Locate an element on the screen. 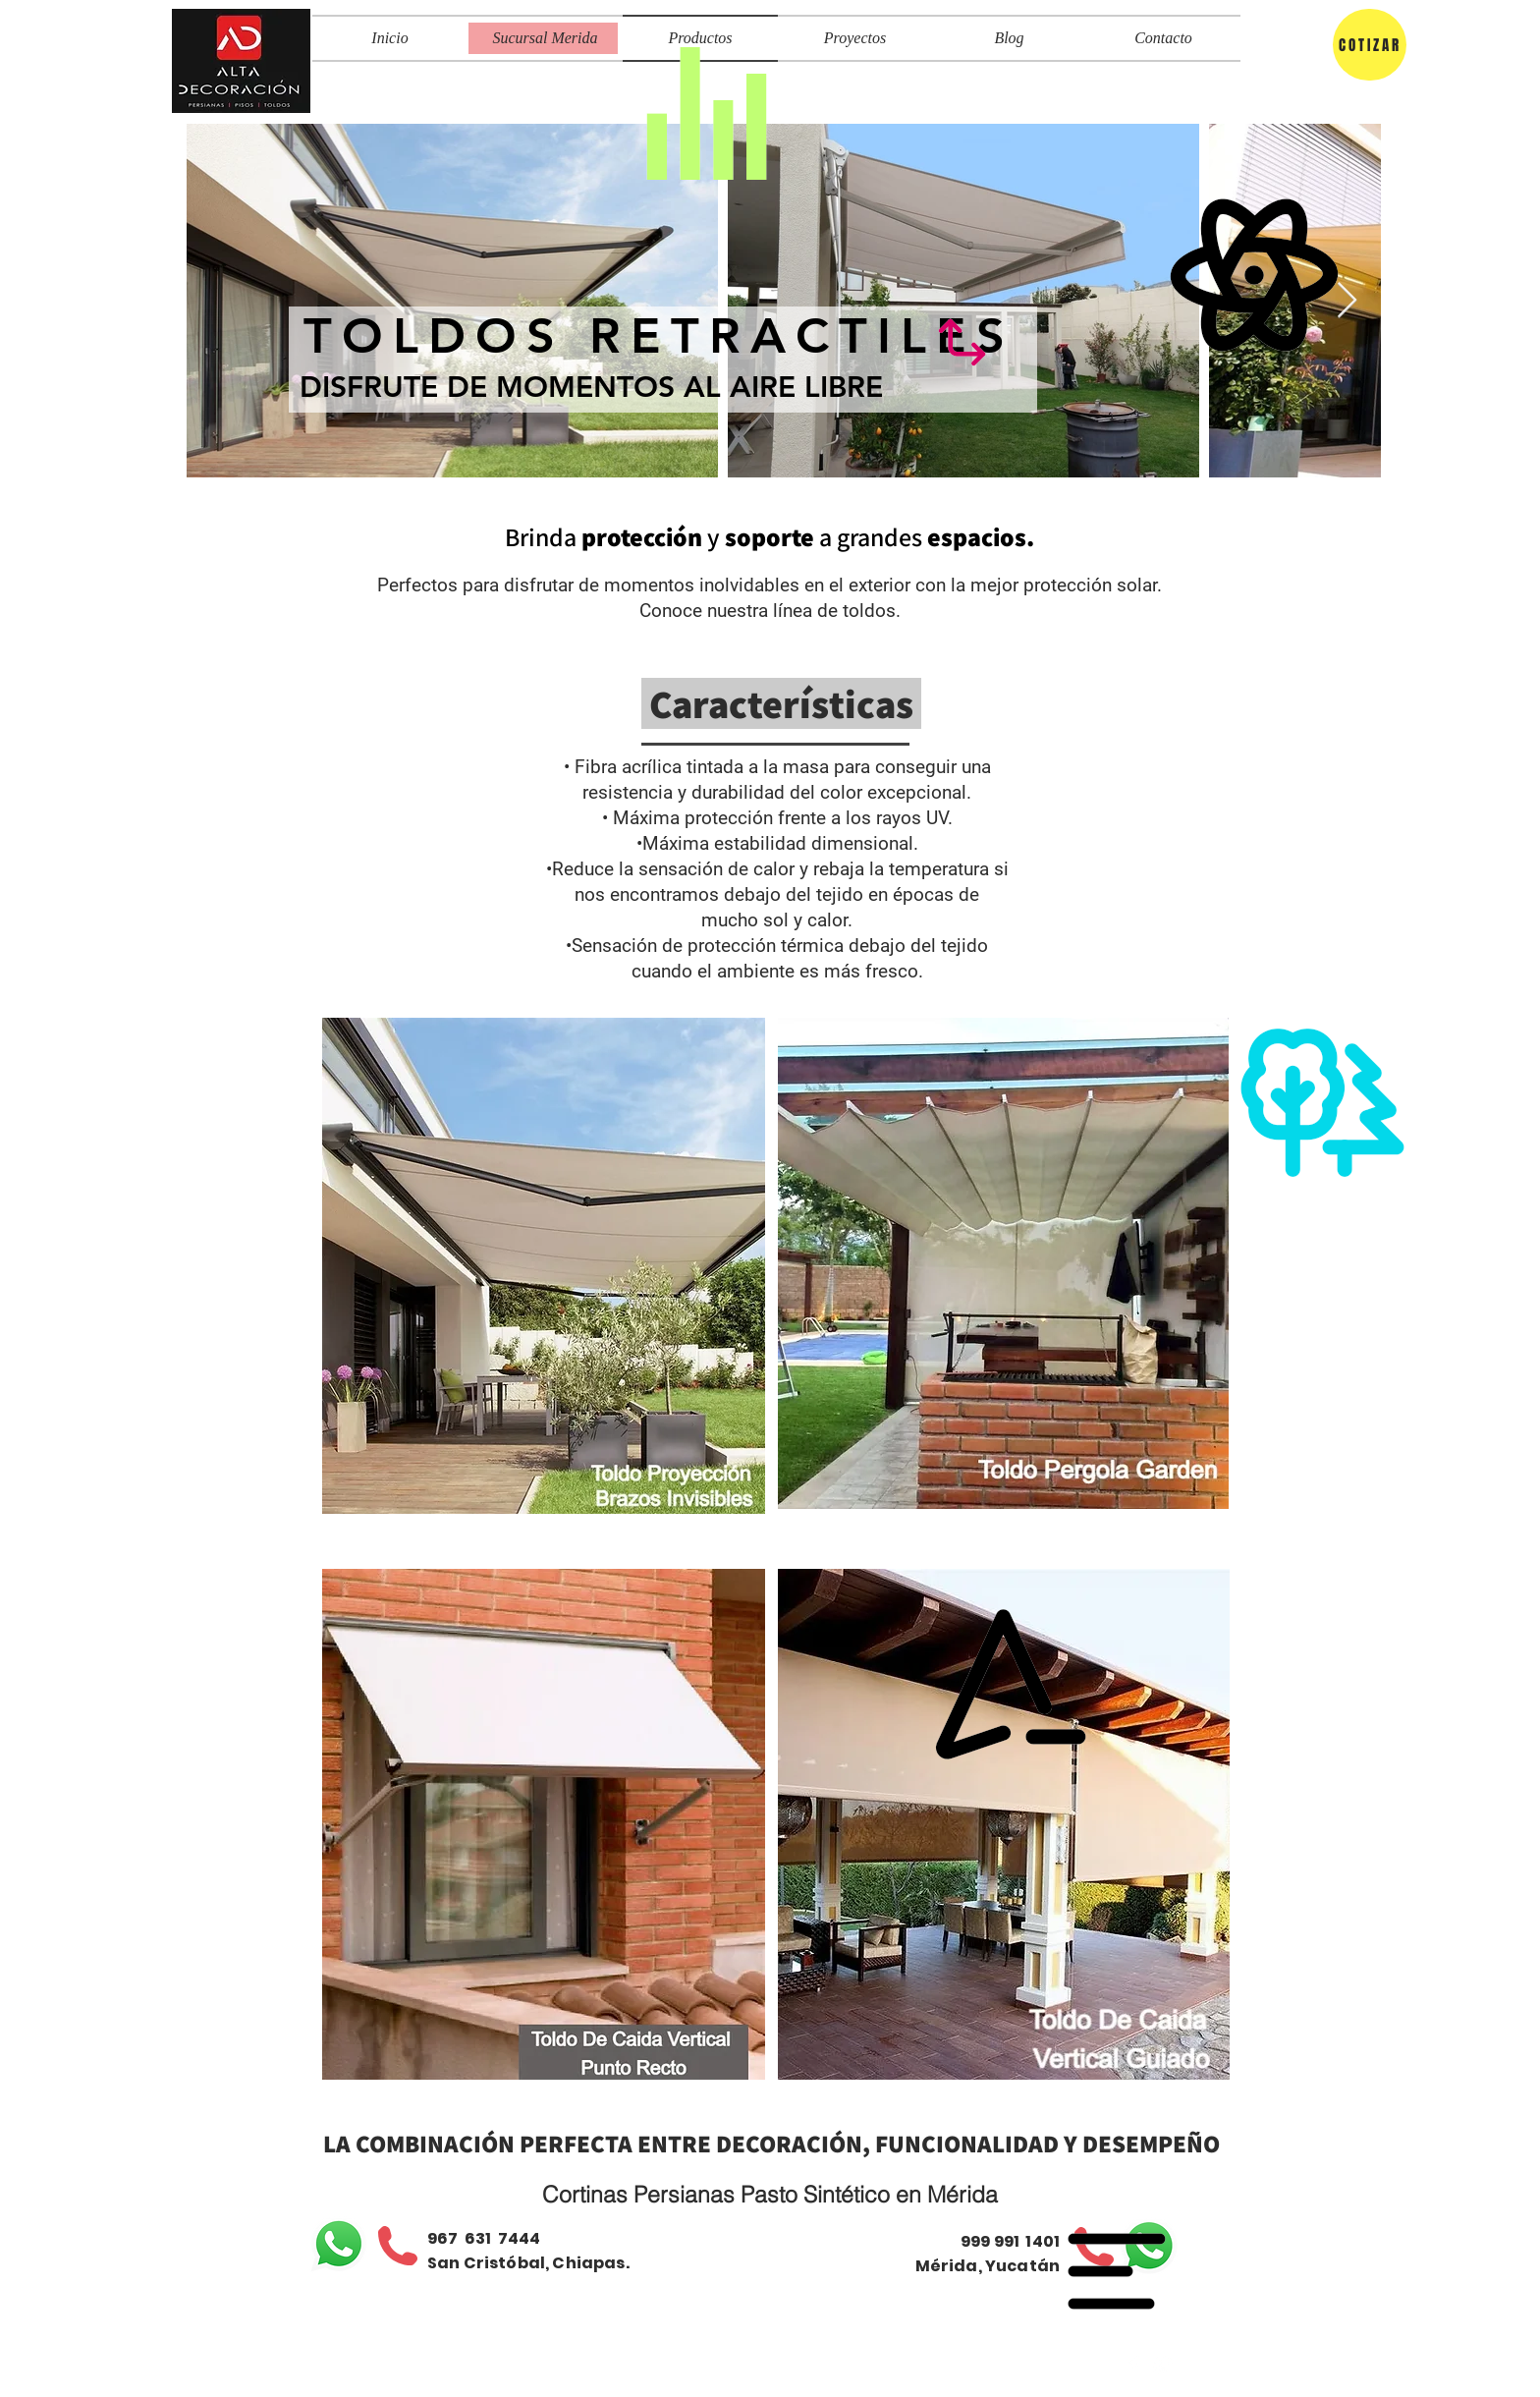  remove a navigation waypoint is located at coordinates (1003, 1684).